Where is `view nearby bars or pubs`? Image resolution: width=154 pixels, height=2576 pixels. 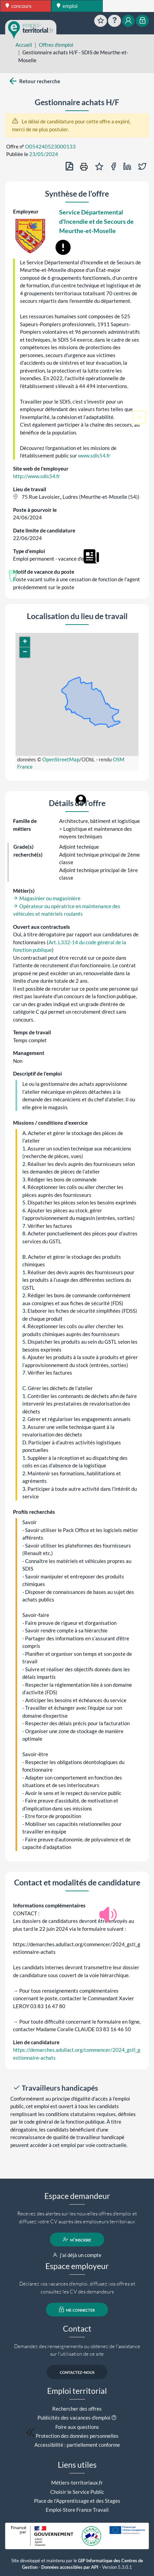 view nearby bars or pubs is located at coordinates (13, 576).